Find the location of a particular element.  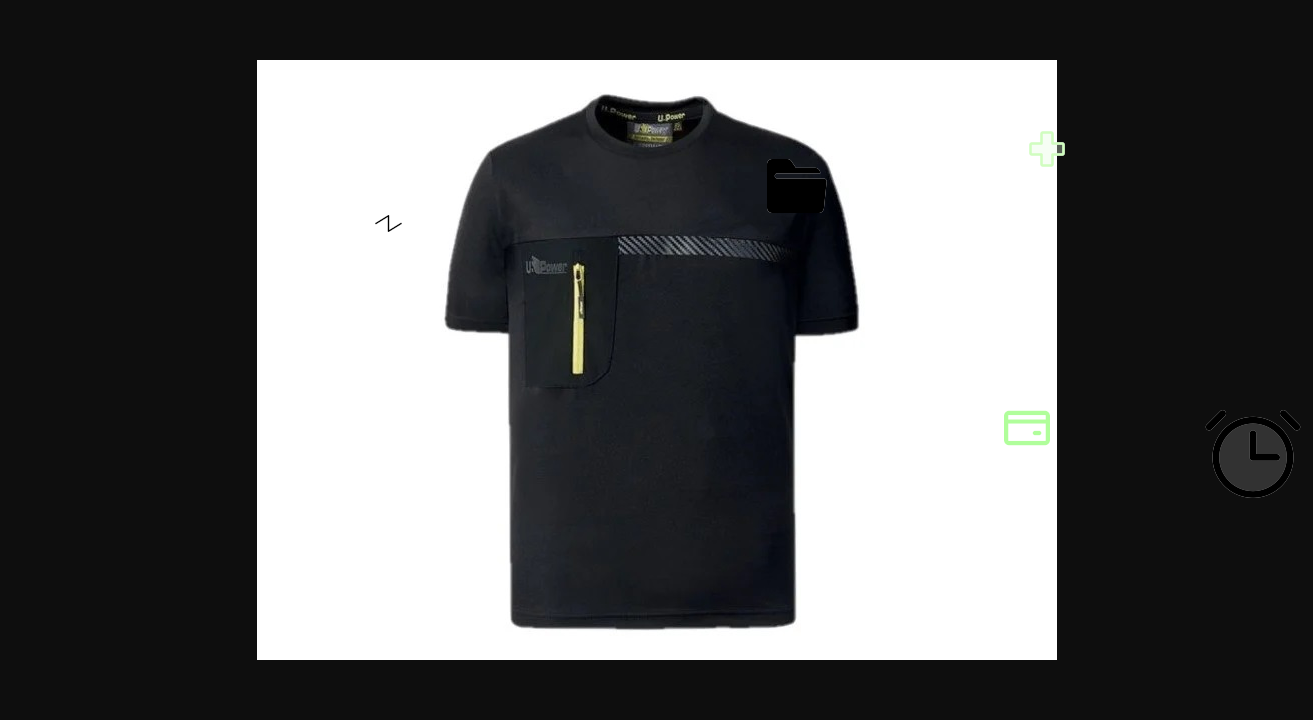

select sawtooth waveform in audio synthesizer is located at coordinates (388, 223).